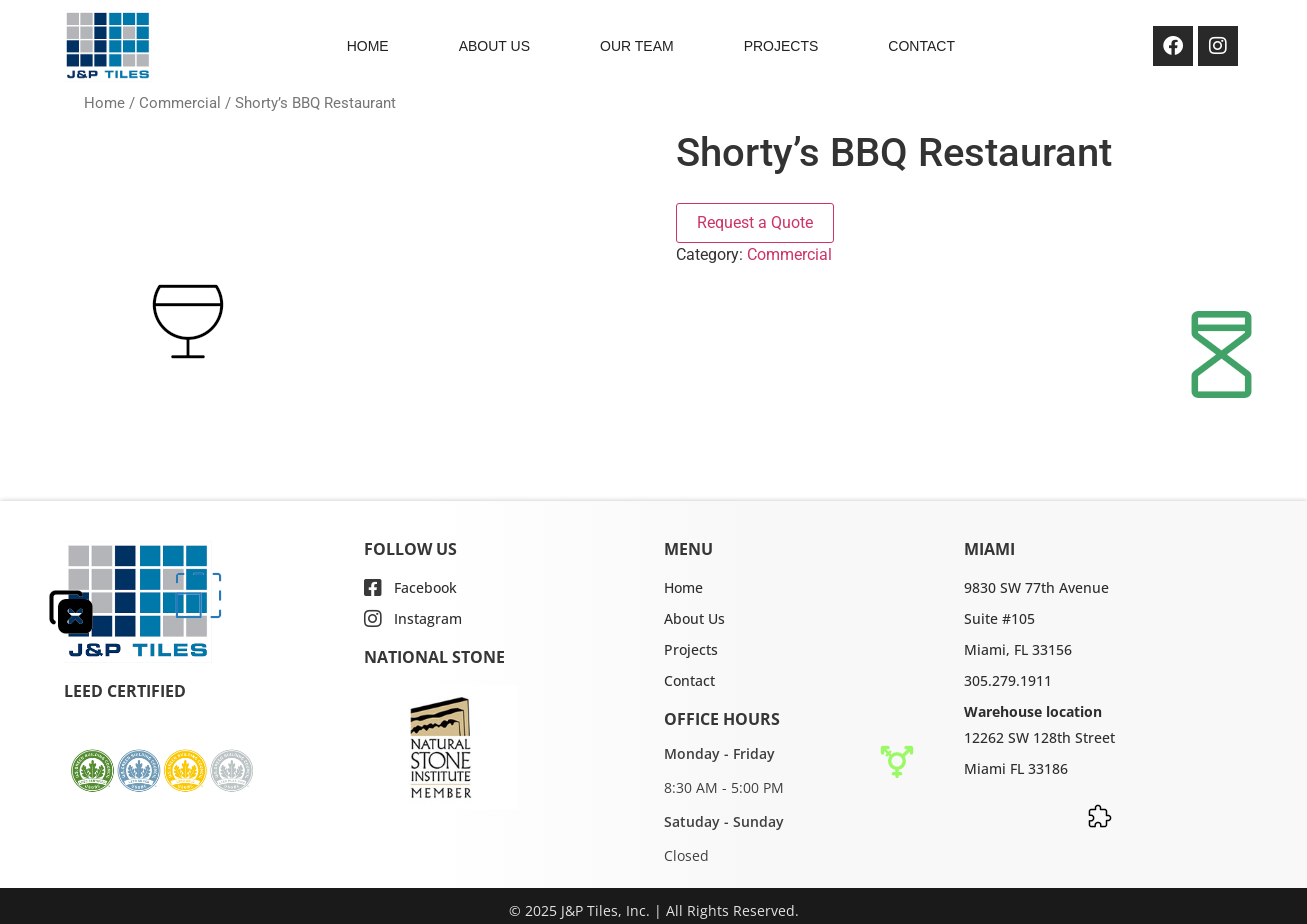 The height and width of the screenshot is (924, 1307). I want to click on access browser extensions or plugins, so click(1100, 816).